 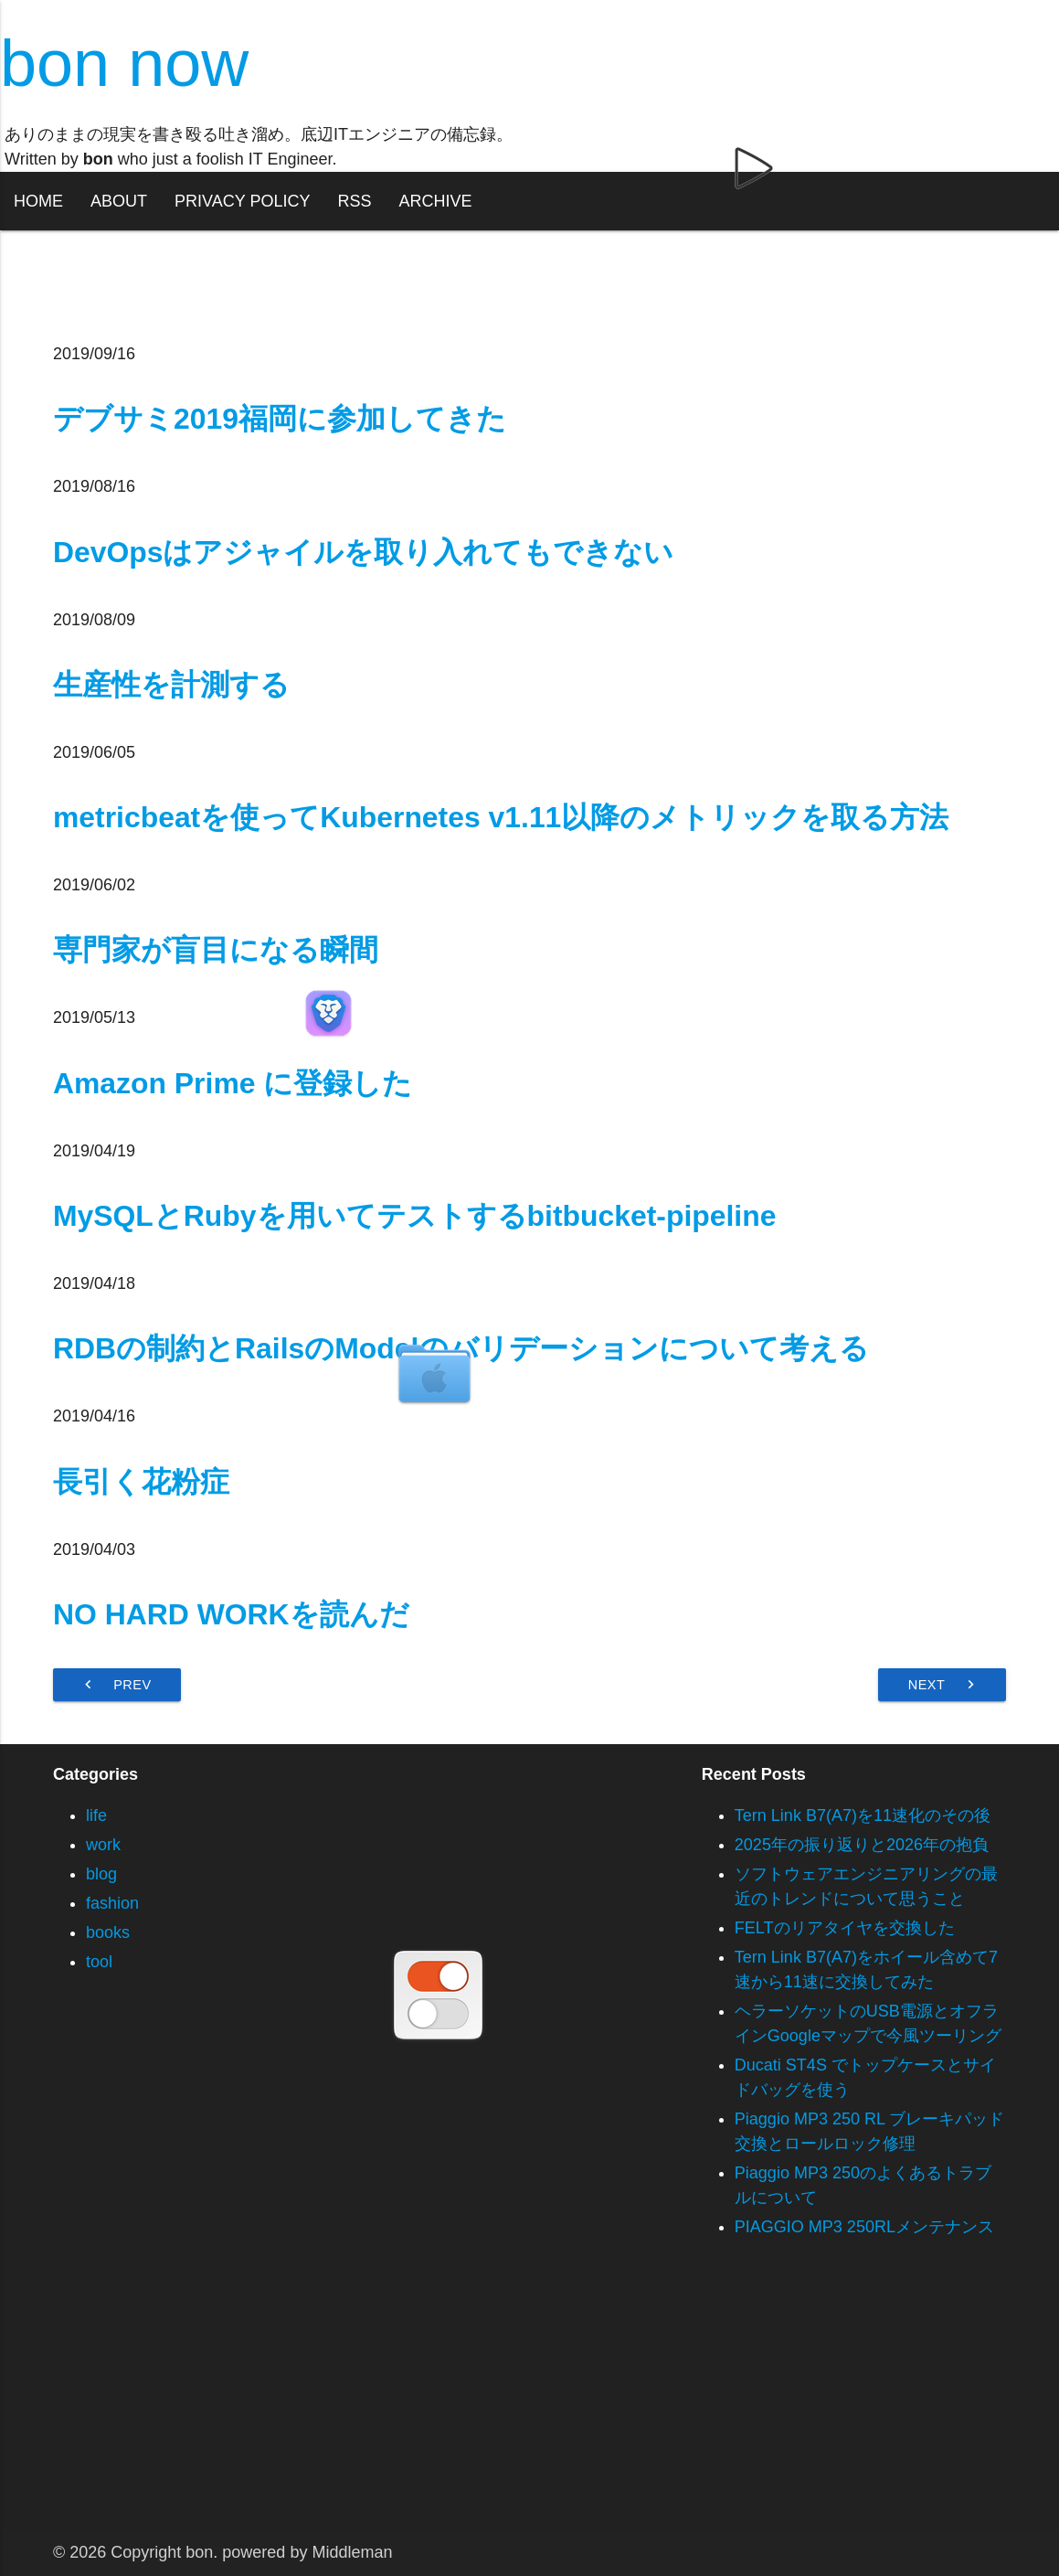 What do you see at coordinates (434, 1373) in the screenshot?
I see `open apple system folder` at bounding box center [434, 1373].